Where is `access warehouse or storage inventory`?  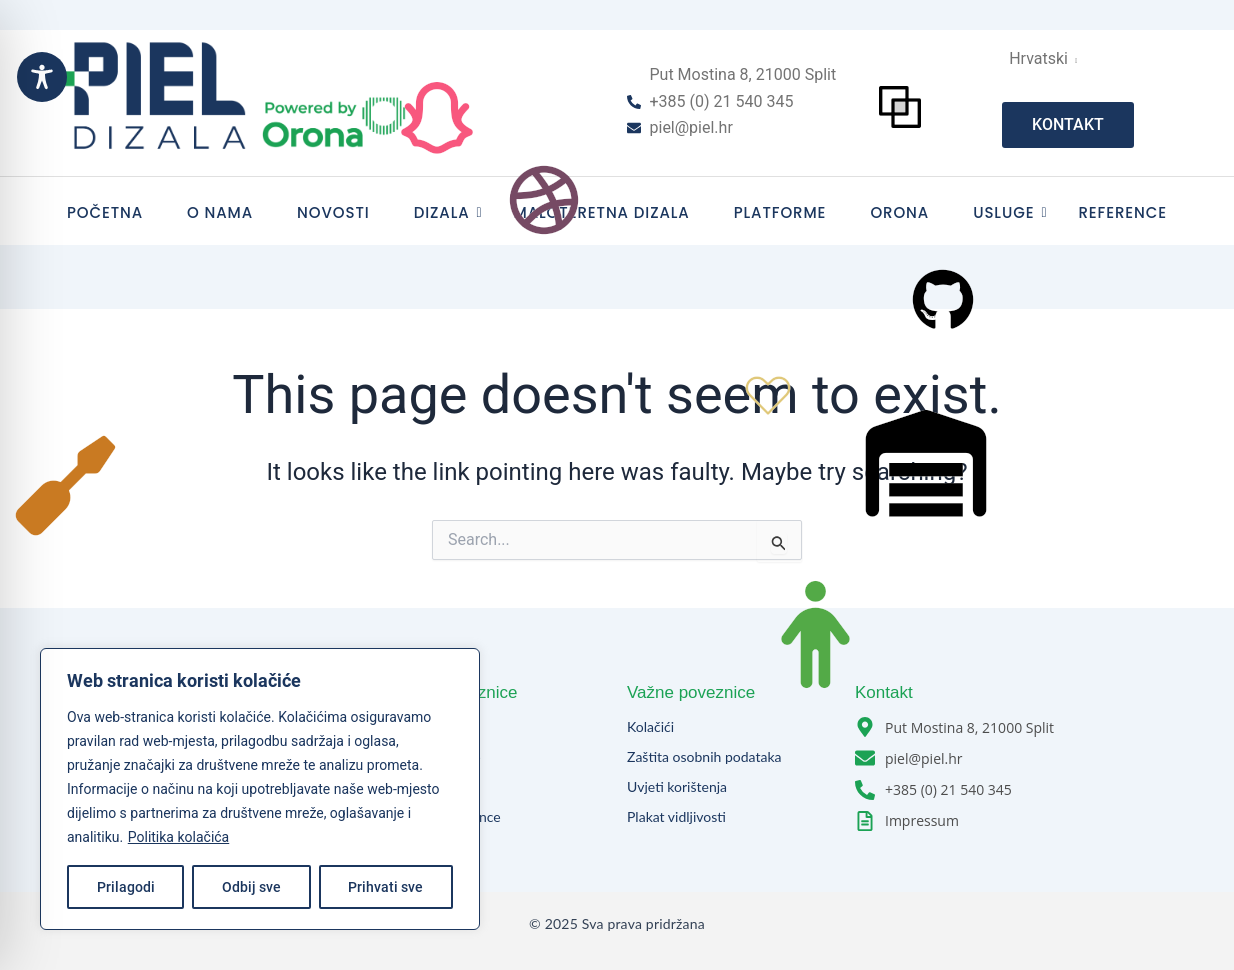 access warehouse or storage inventory is located at coordinates (926, 463).